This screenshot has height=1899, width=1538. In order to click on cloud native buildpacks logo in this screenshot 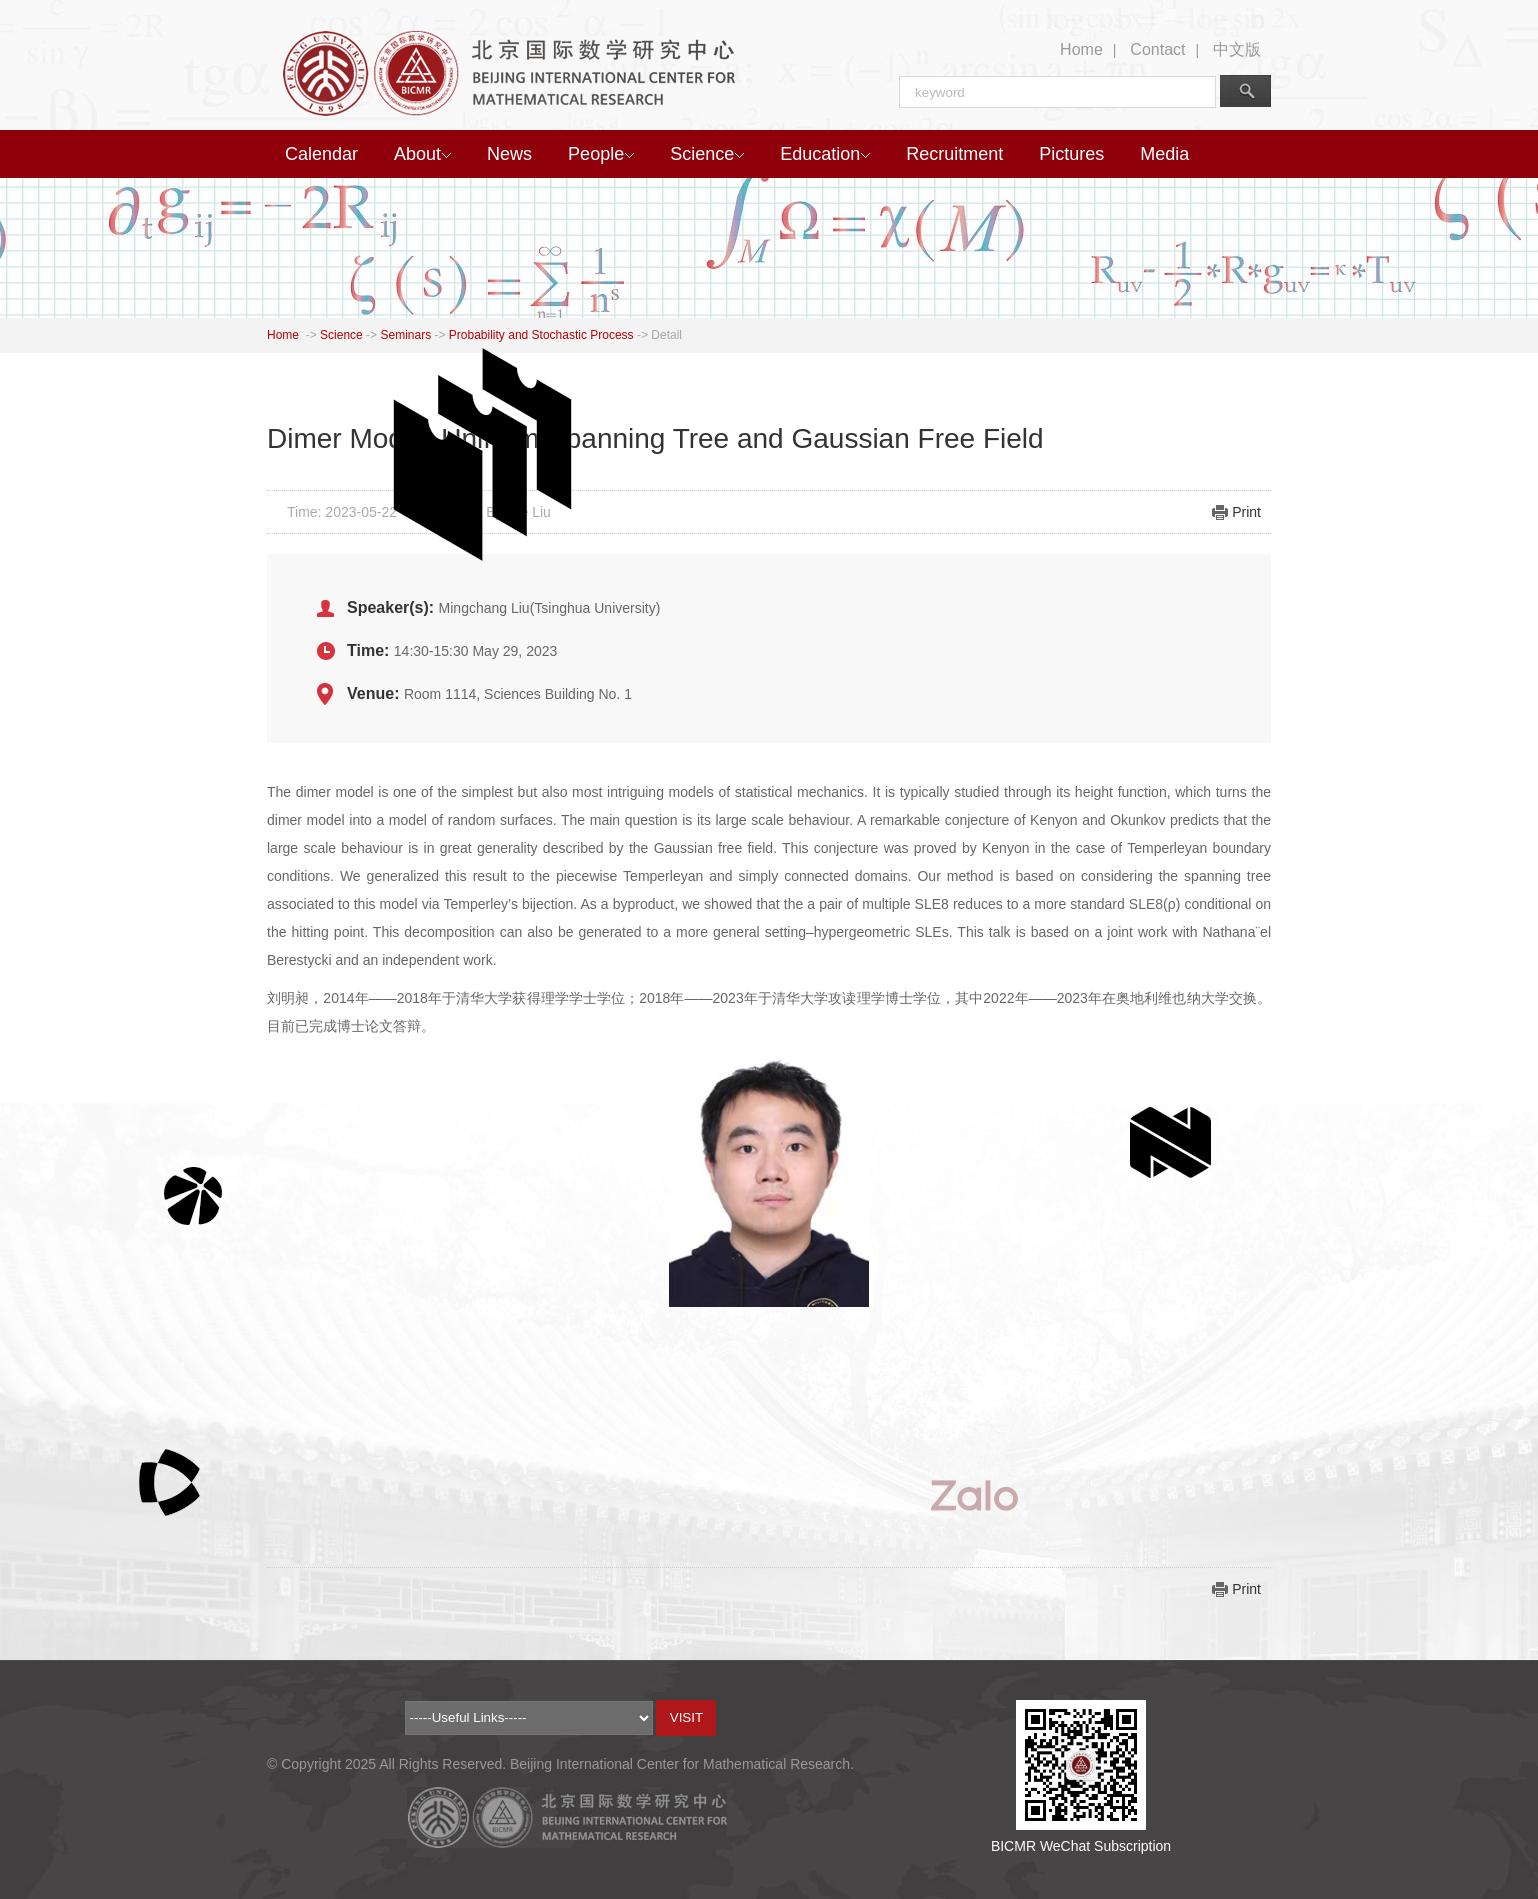, I will do `click(193, 1196)`.